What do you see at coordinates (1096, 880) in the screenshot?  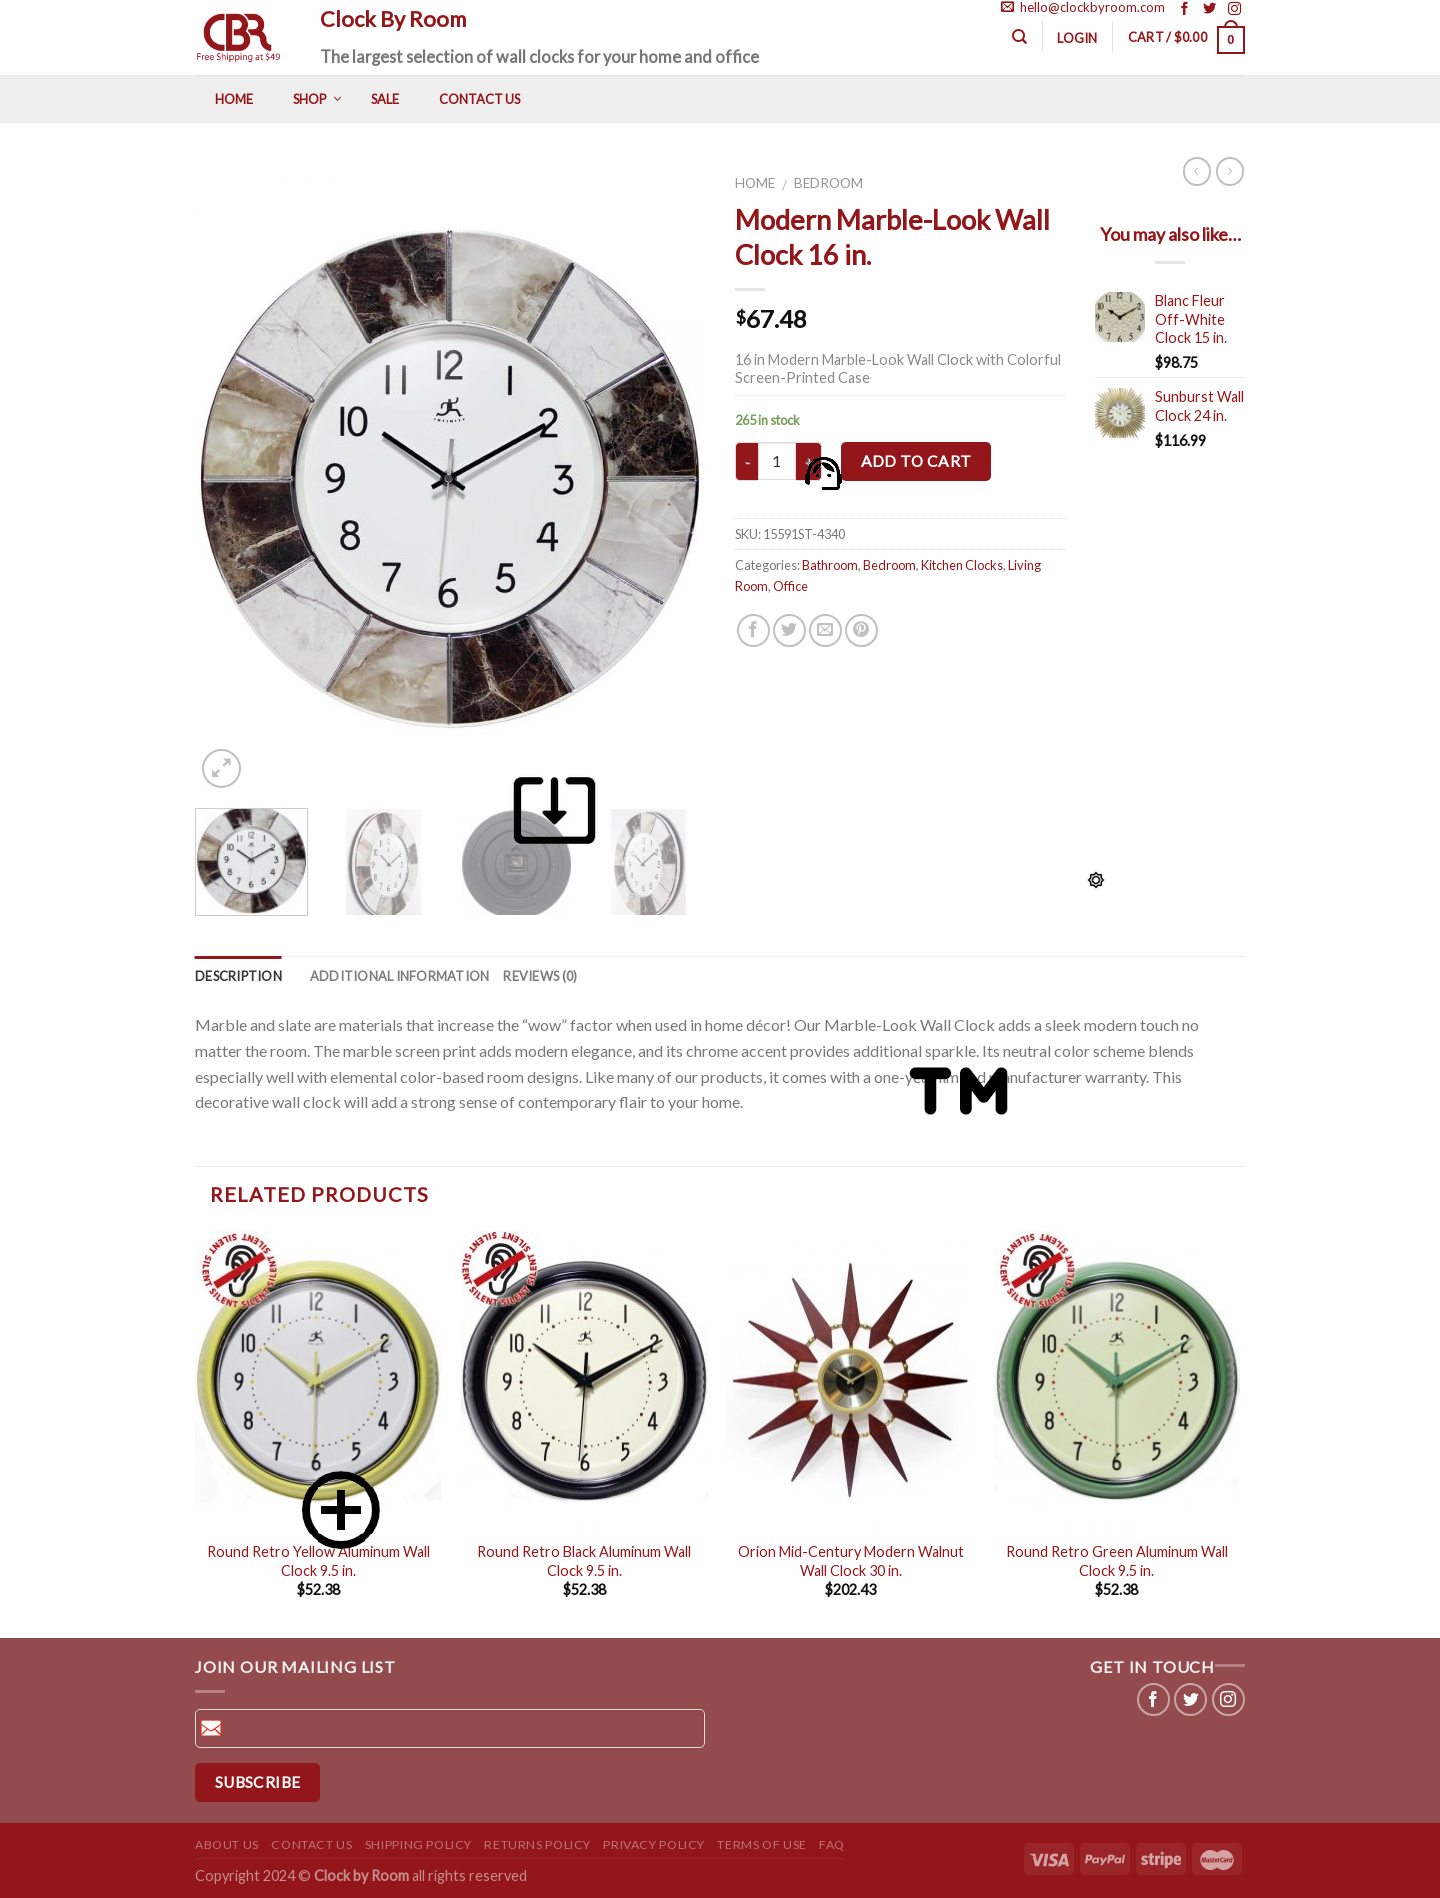 I see `adjust screen brightness settings` at bounding box center [1096, 880].